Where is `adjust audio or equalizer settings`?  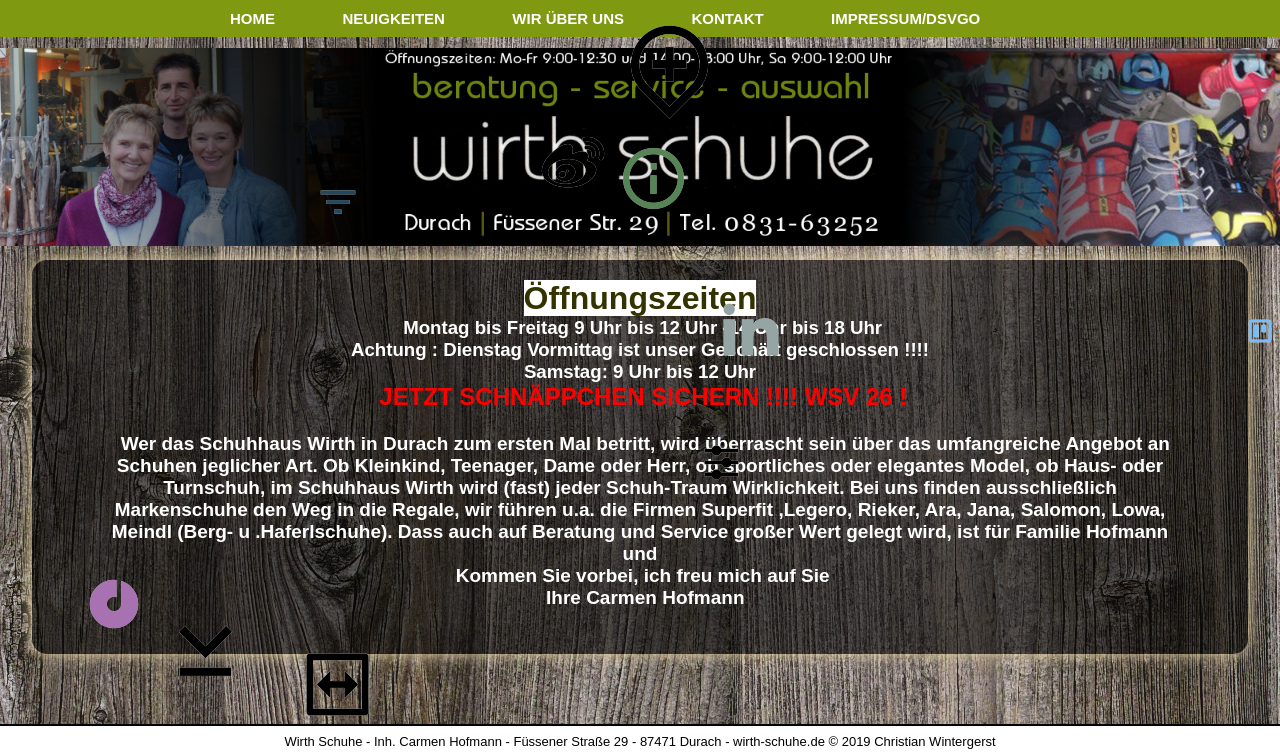
adjust audio or equalizer settings is located at coordinates (721, 462).